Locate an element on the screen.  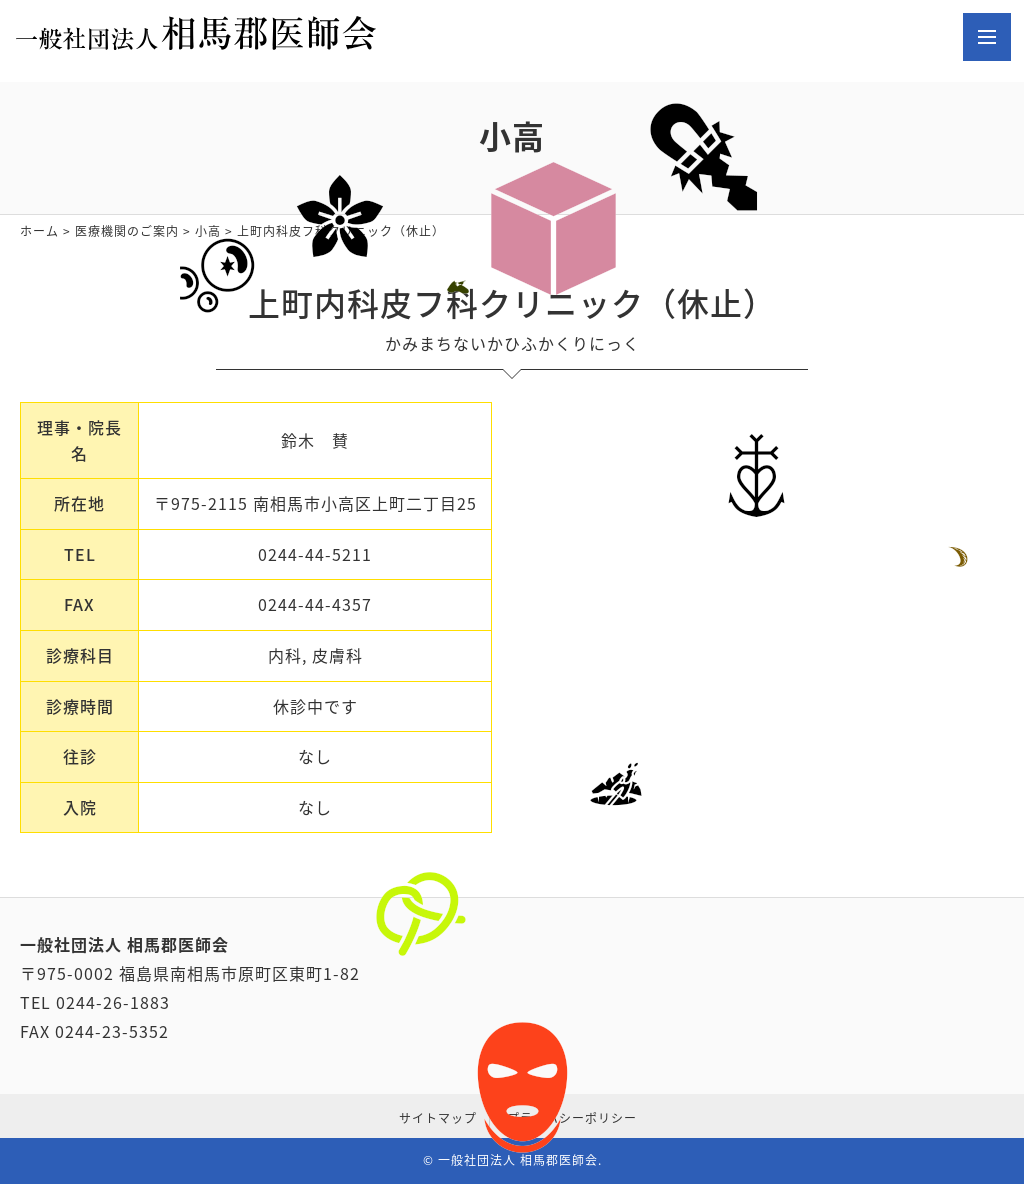
dragon ball collectible items in a game interface is located at coordinates (217, 276).